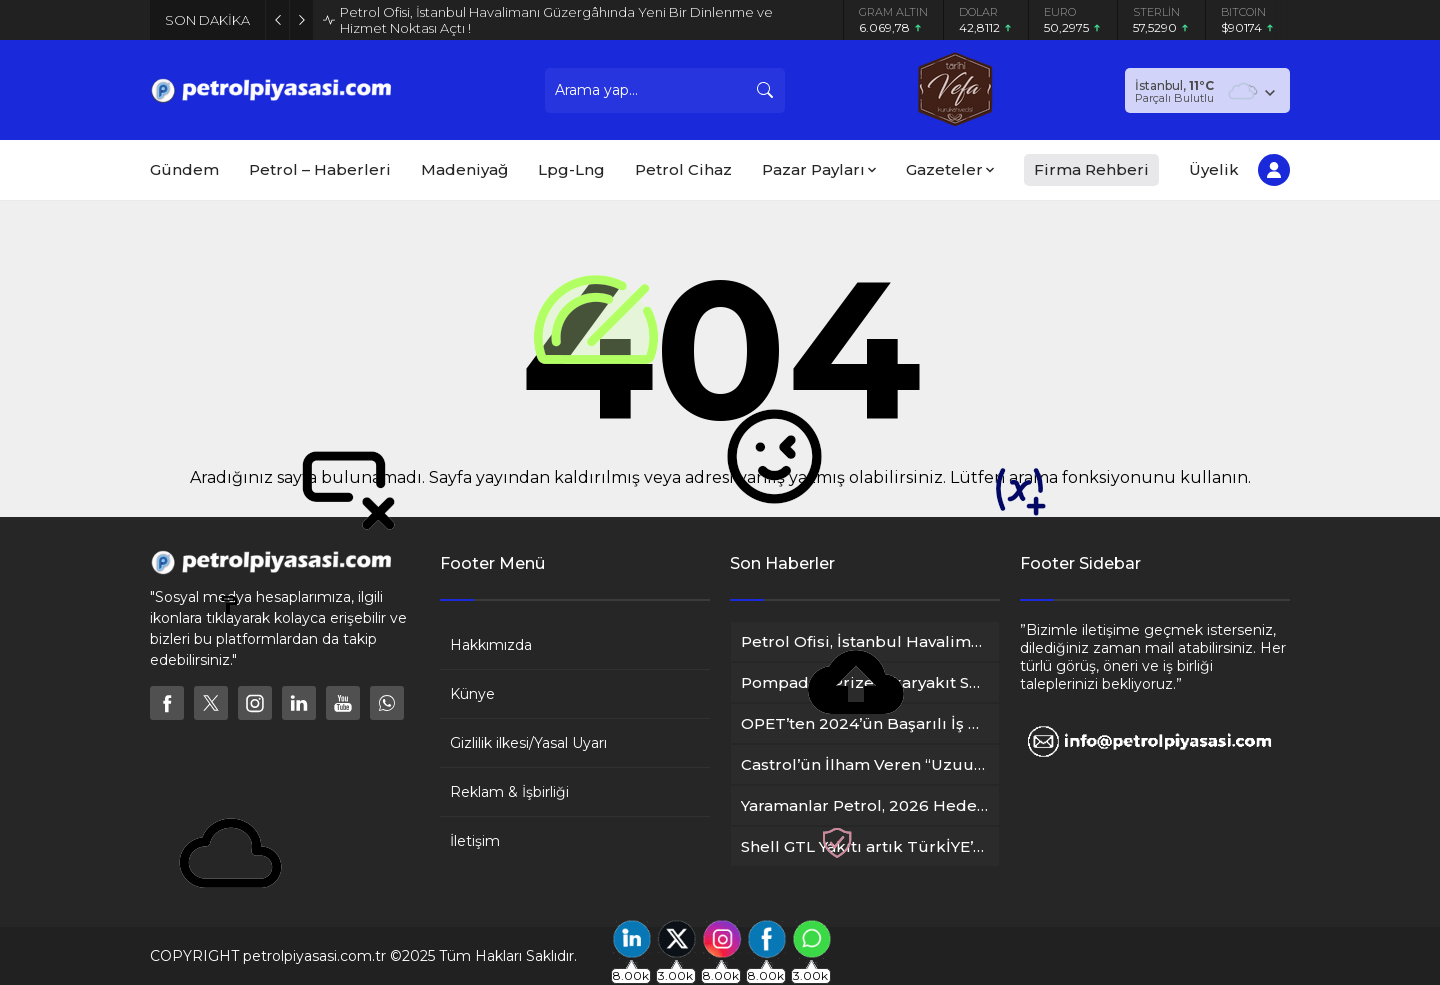 This screenshot has height=985, width=1440. What do you see at coordinates (229, 605) in the screenshot?
I see `apply formatting style to selected content` at bounding box center [229, 605].